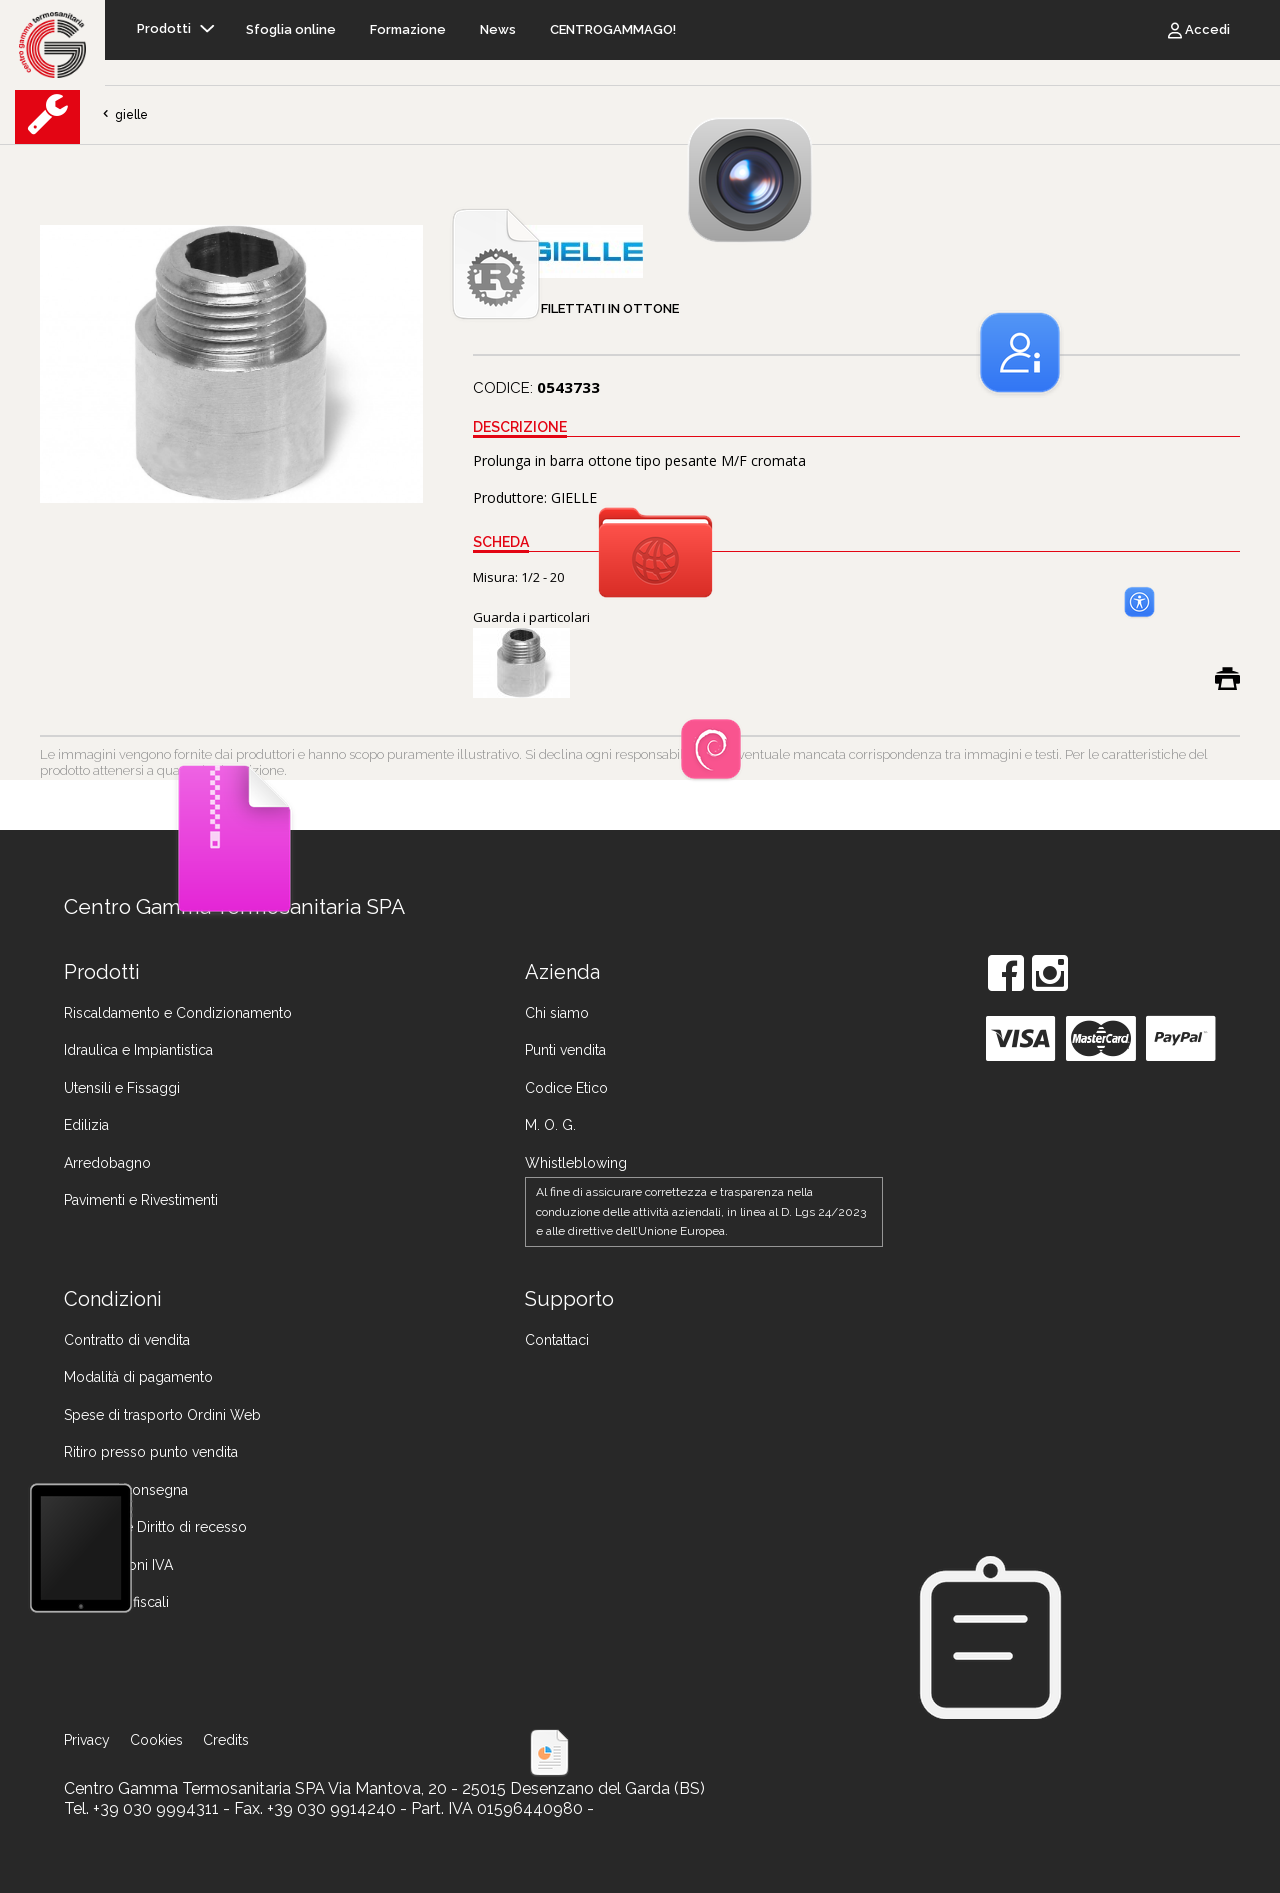 The height and width of the screenshot is (1893, 1280). What do you see at coordinates (711, 749) in the screenshot?
I see `launch debian linux application` at bounding box center [711, 749].